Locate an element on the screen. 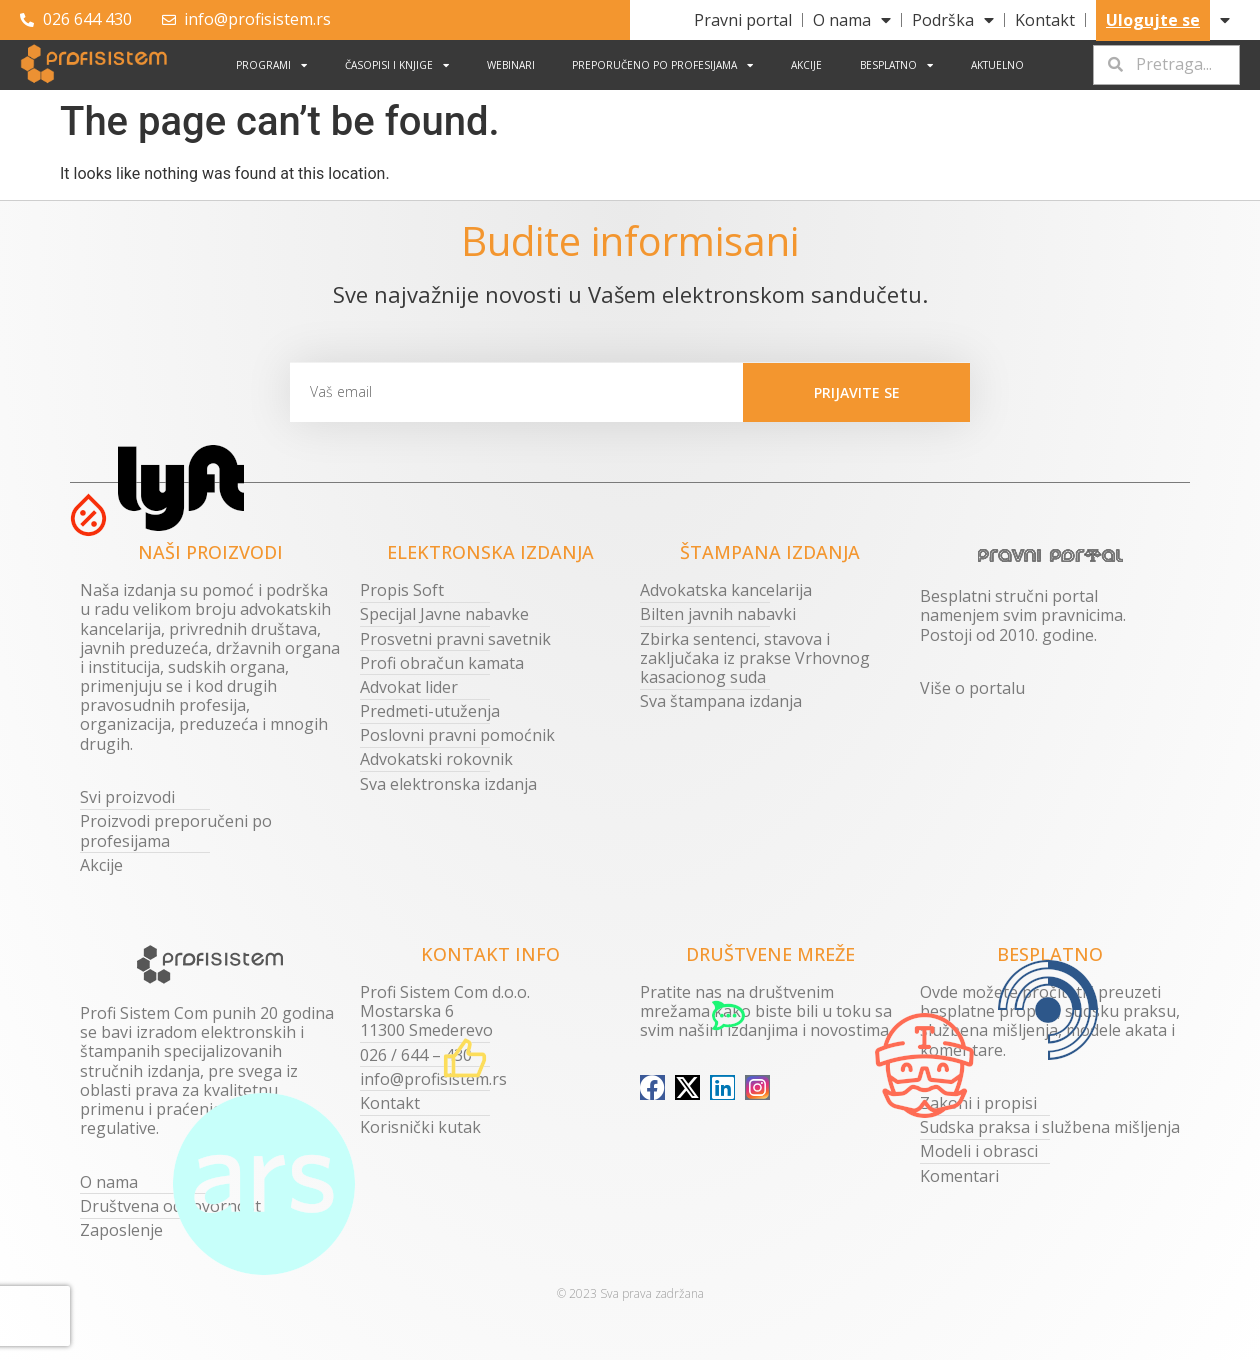  open the lyft app is located at coordinates (181, 488).